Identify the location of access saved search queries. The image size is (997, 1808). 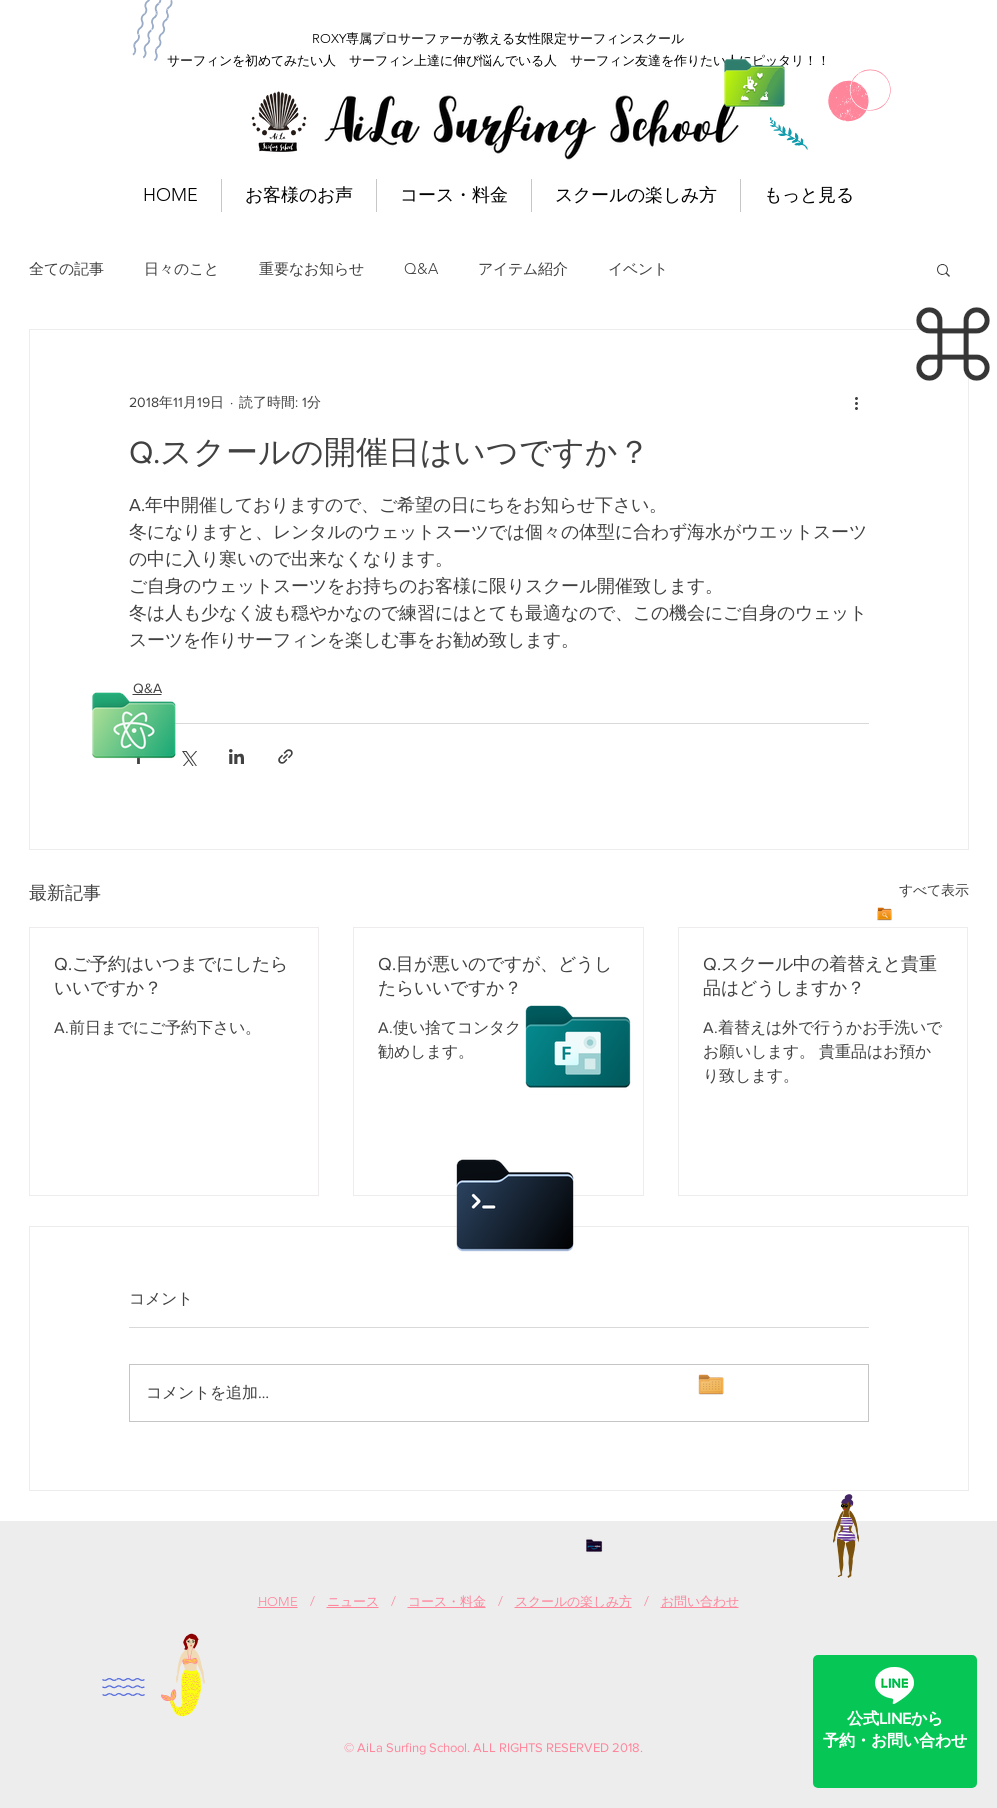
(884, 914).